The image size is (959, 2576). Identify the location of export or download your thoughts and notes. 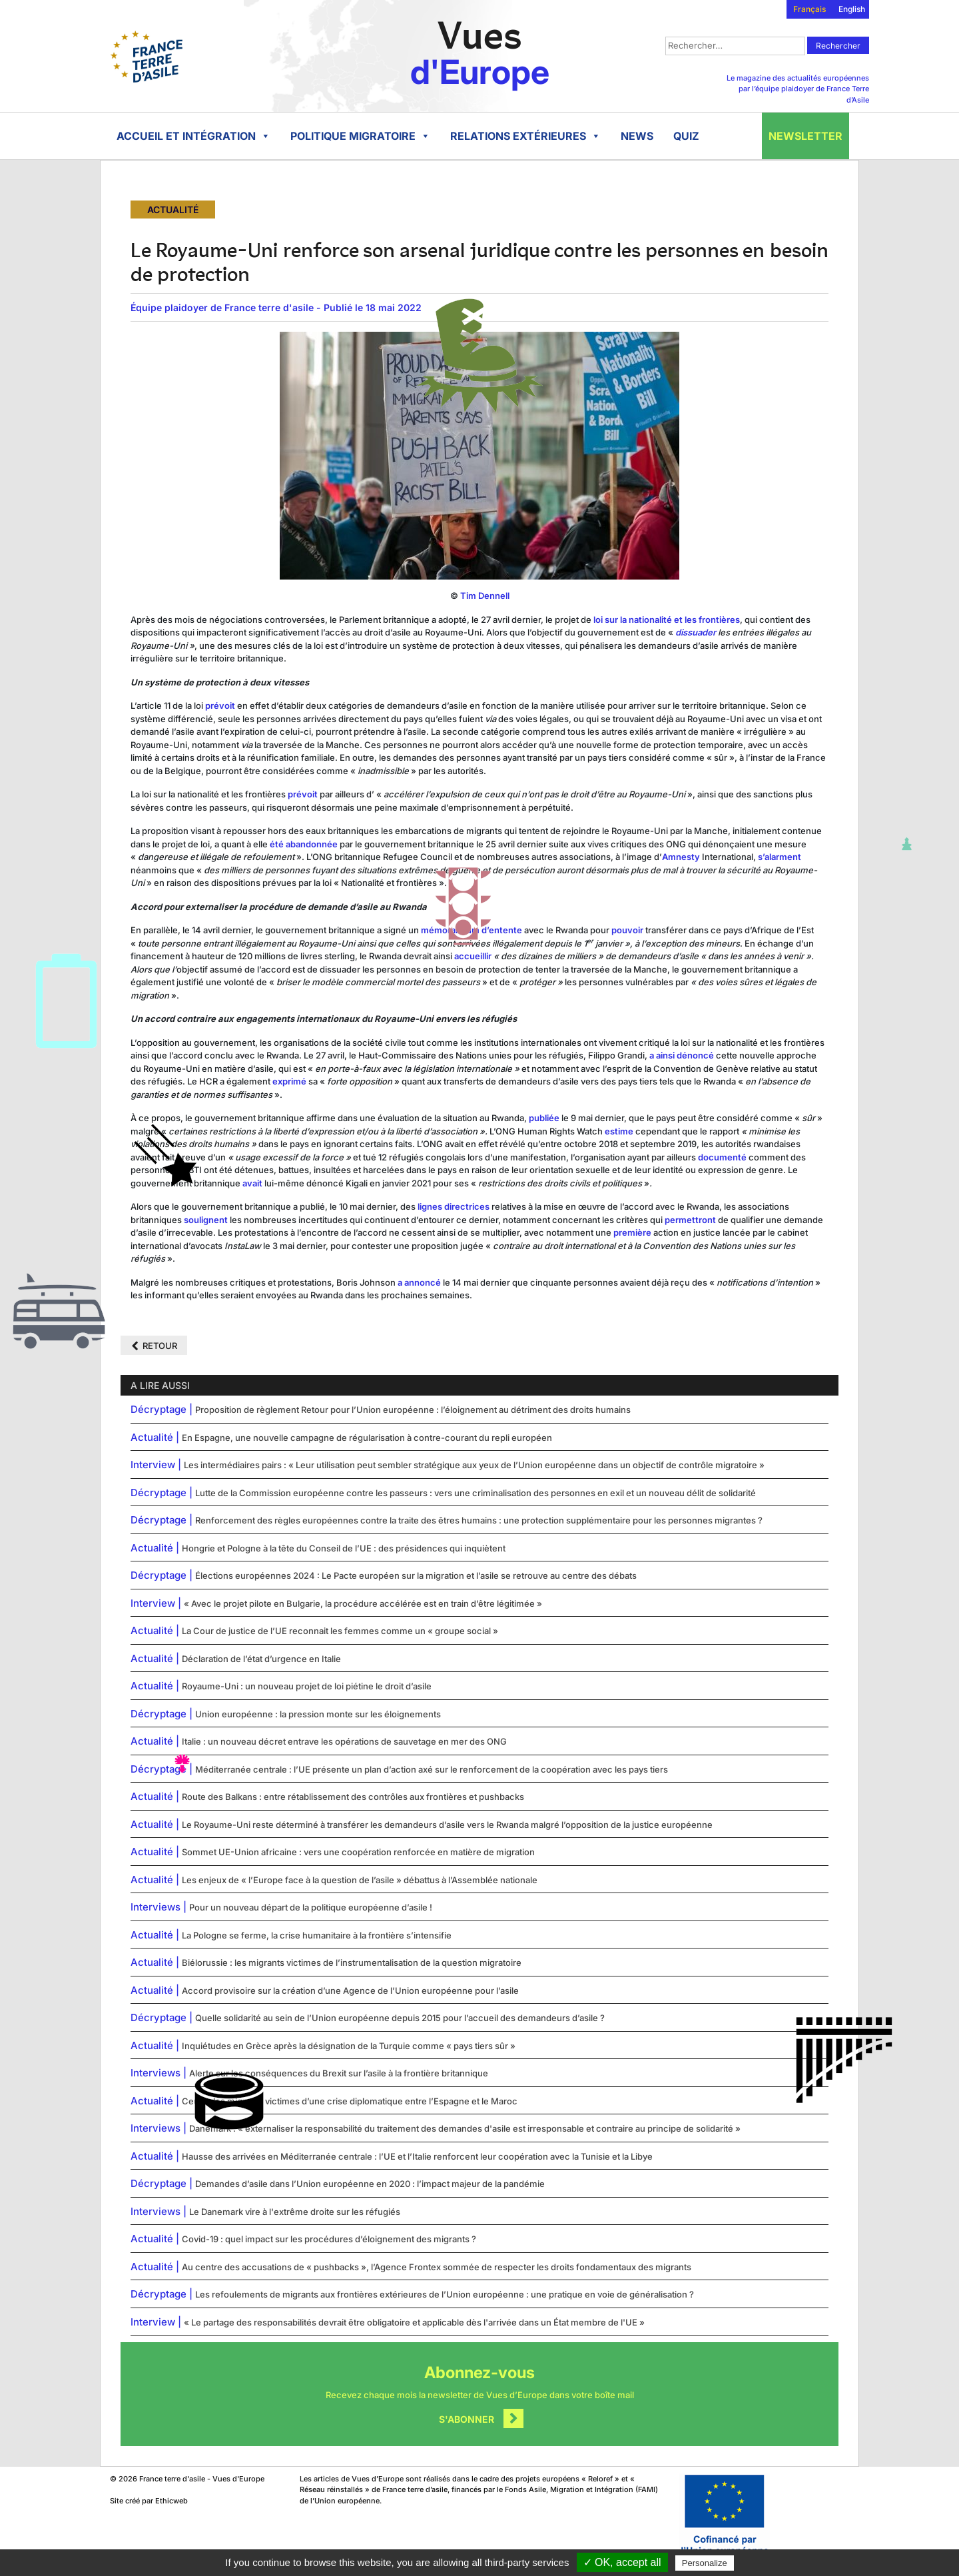
(182, 1763).